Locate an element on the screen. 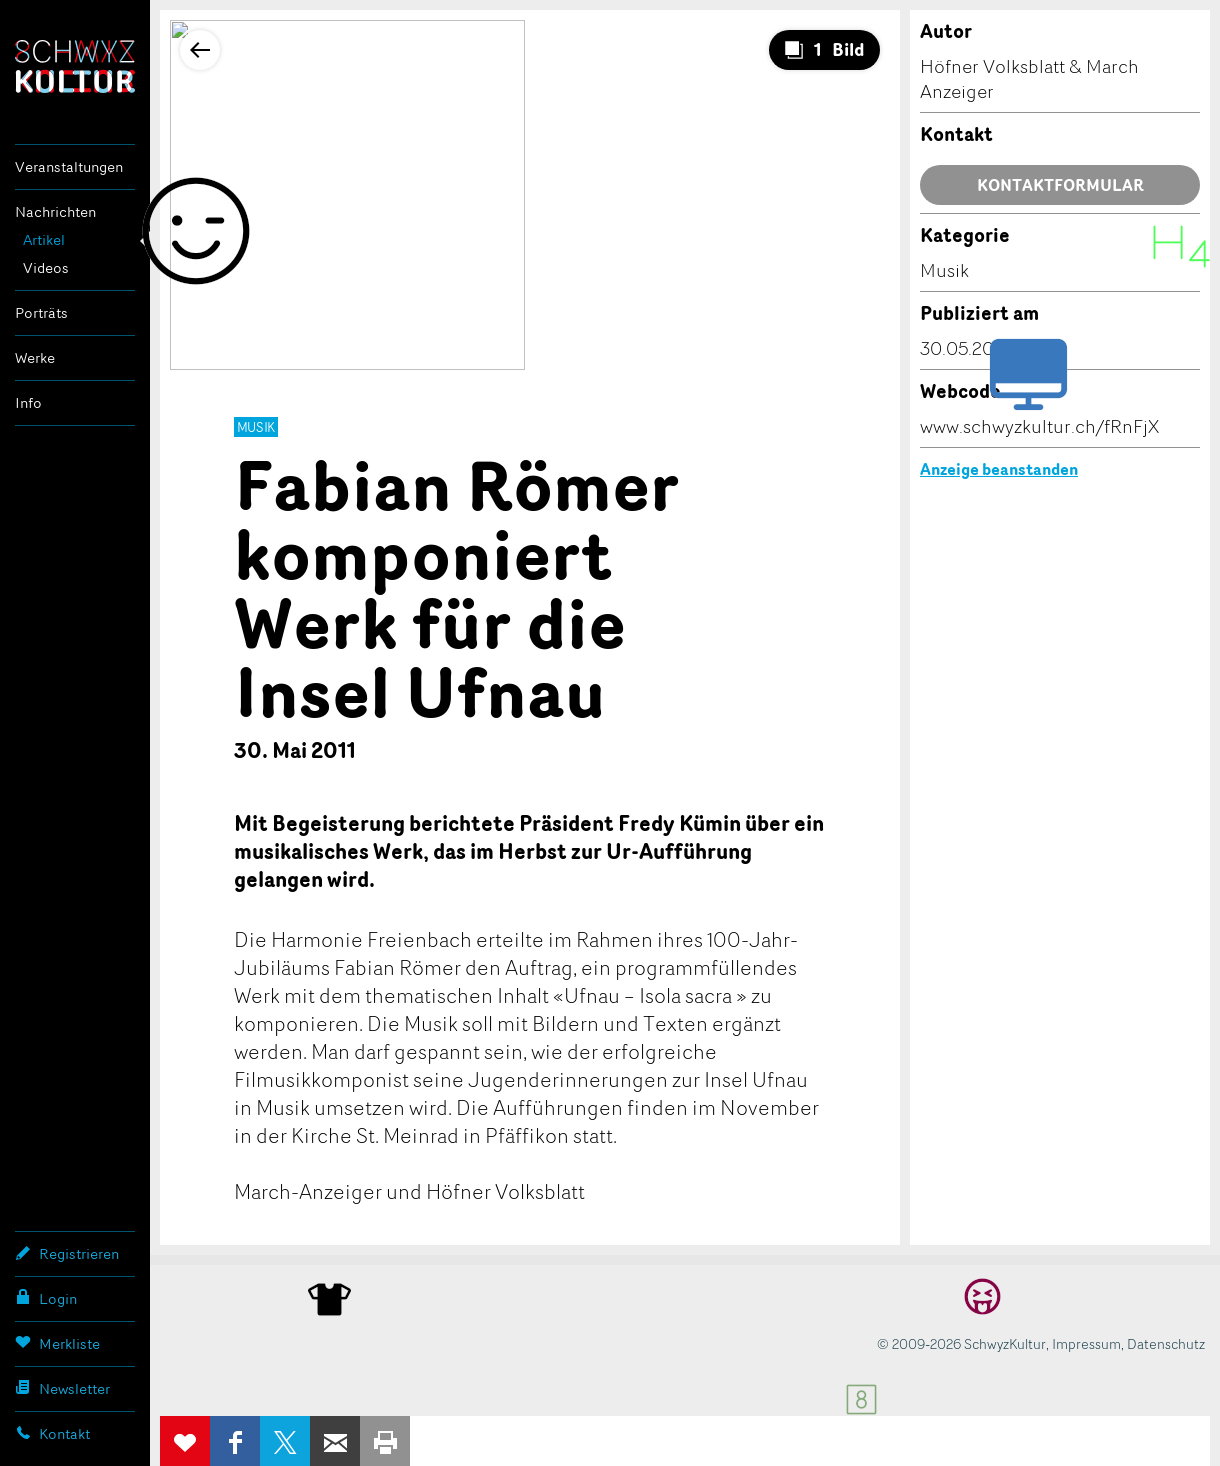  indicates item number eight in a list or sequence is located at coordinates (861, 1399).